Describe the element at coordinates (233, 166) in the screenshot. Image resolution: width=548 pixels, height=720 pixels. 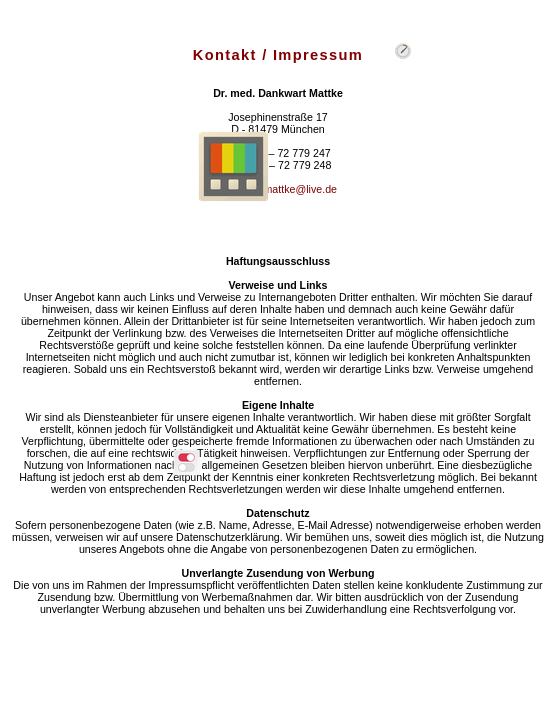
I see `open microsoft powertoys application` at that location.